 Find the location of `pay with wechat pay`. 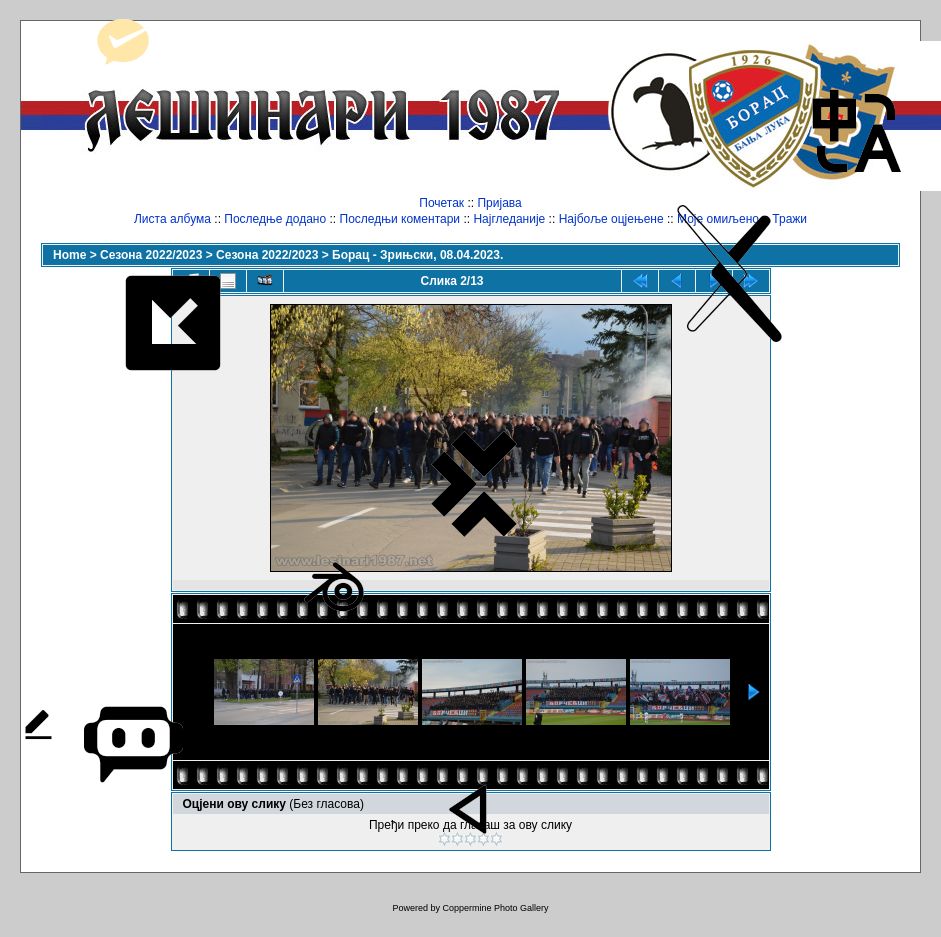

pay with wechat pay is located at coordinates (123, 41).